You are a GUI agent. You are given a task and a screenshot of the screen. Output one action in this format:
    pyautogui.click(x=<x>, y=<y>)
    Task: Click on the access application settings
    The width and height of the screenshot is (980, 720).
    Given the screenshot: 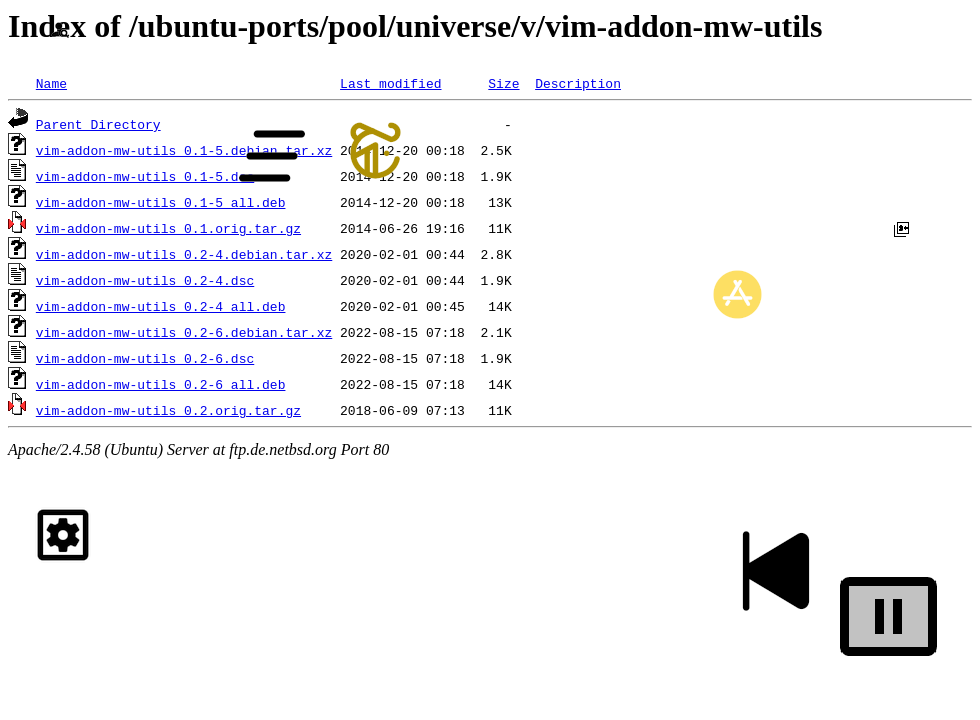 What is the action you would take?
    pyautogui.click(x=63, y=535)
    